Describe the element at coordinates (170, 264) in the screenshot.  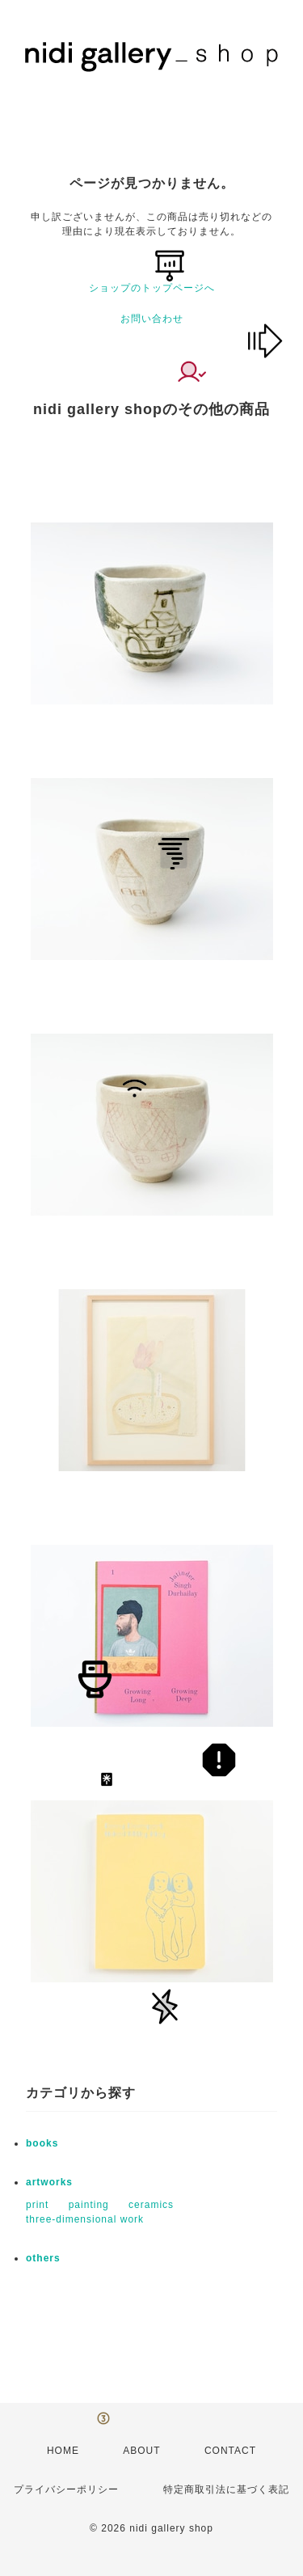
I see `view presentation with data charts` at that location.